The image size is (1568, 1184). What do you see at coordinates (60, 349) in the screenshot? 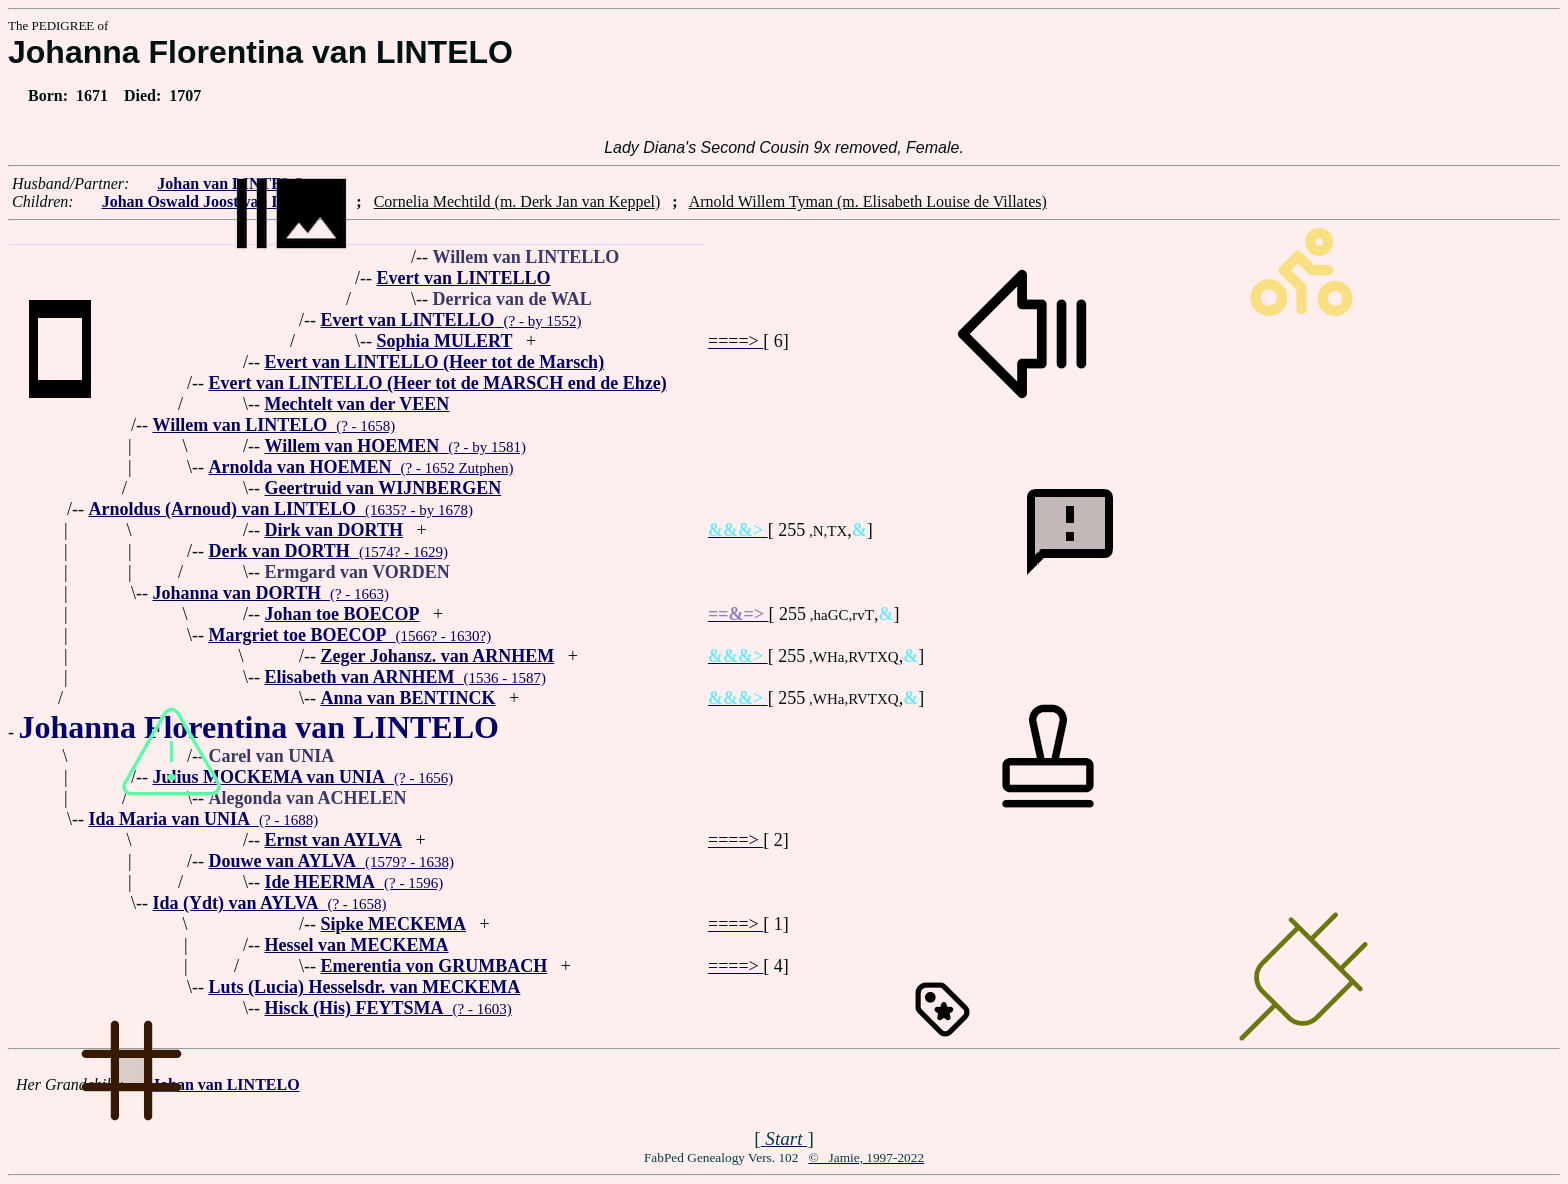
I see `access mobile device settings` at bounding box center [60, 349].